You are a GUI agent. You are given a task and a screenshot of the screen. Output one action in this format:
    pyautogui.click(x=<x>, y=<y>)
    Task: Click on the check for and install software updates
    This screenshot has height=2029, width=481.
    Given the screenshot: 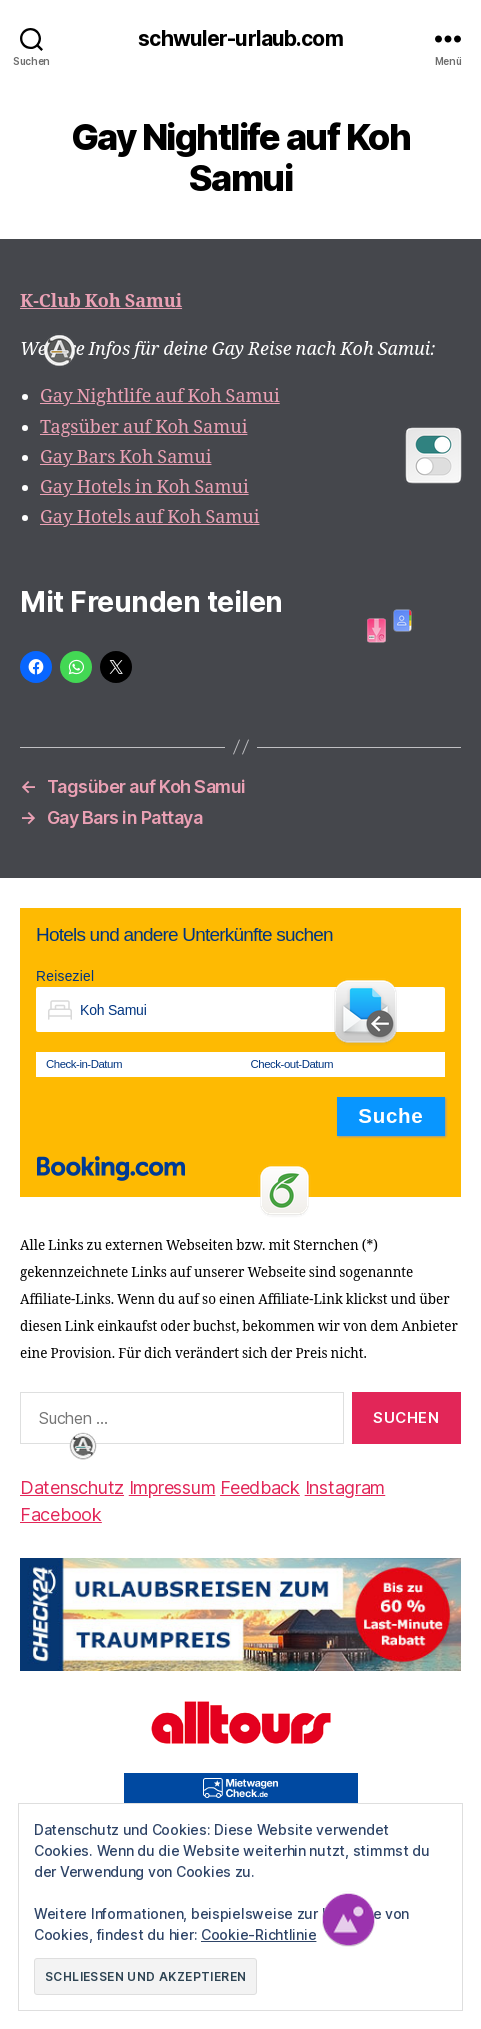 What is the action you would take?
    pyautogui.click(x=83, y=1446)
    